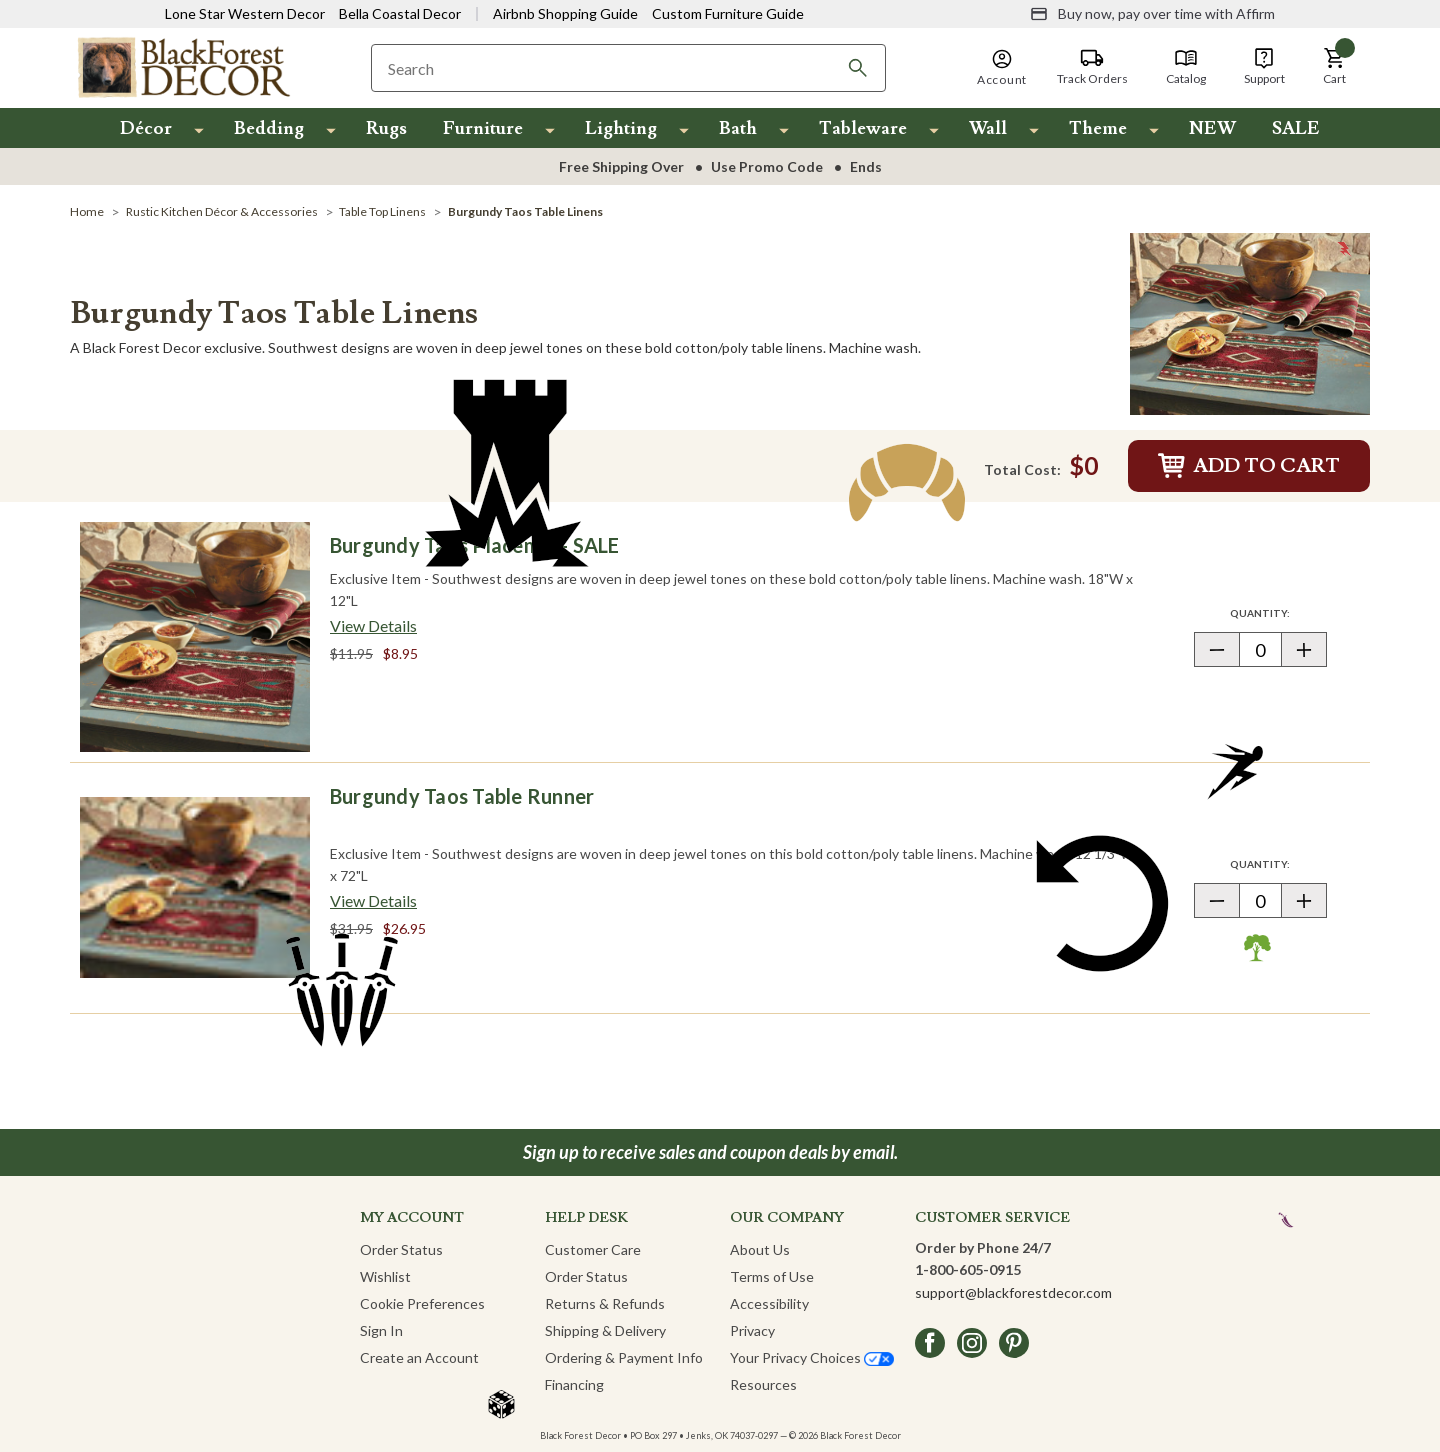 The image size is (1440, 1452). What do you see at coordinates (1257, 947) in the screenshot?
I see `select beech tree type in a nature or forestry game` at bounding box center [1257, 947].